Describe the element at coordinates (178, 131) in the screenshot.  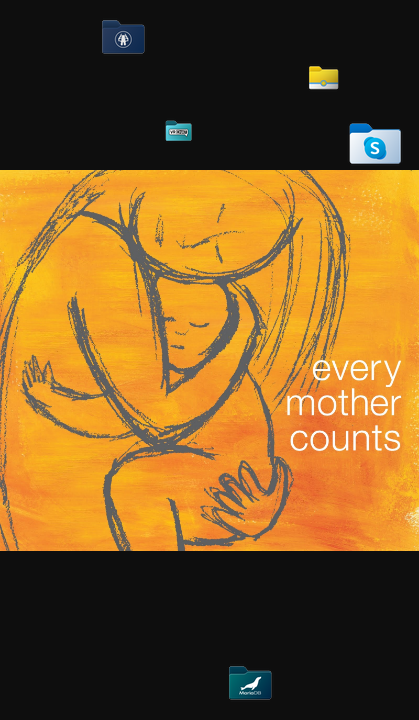
I see `open vrchat files folder` at that location.